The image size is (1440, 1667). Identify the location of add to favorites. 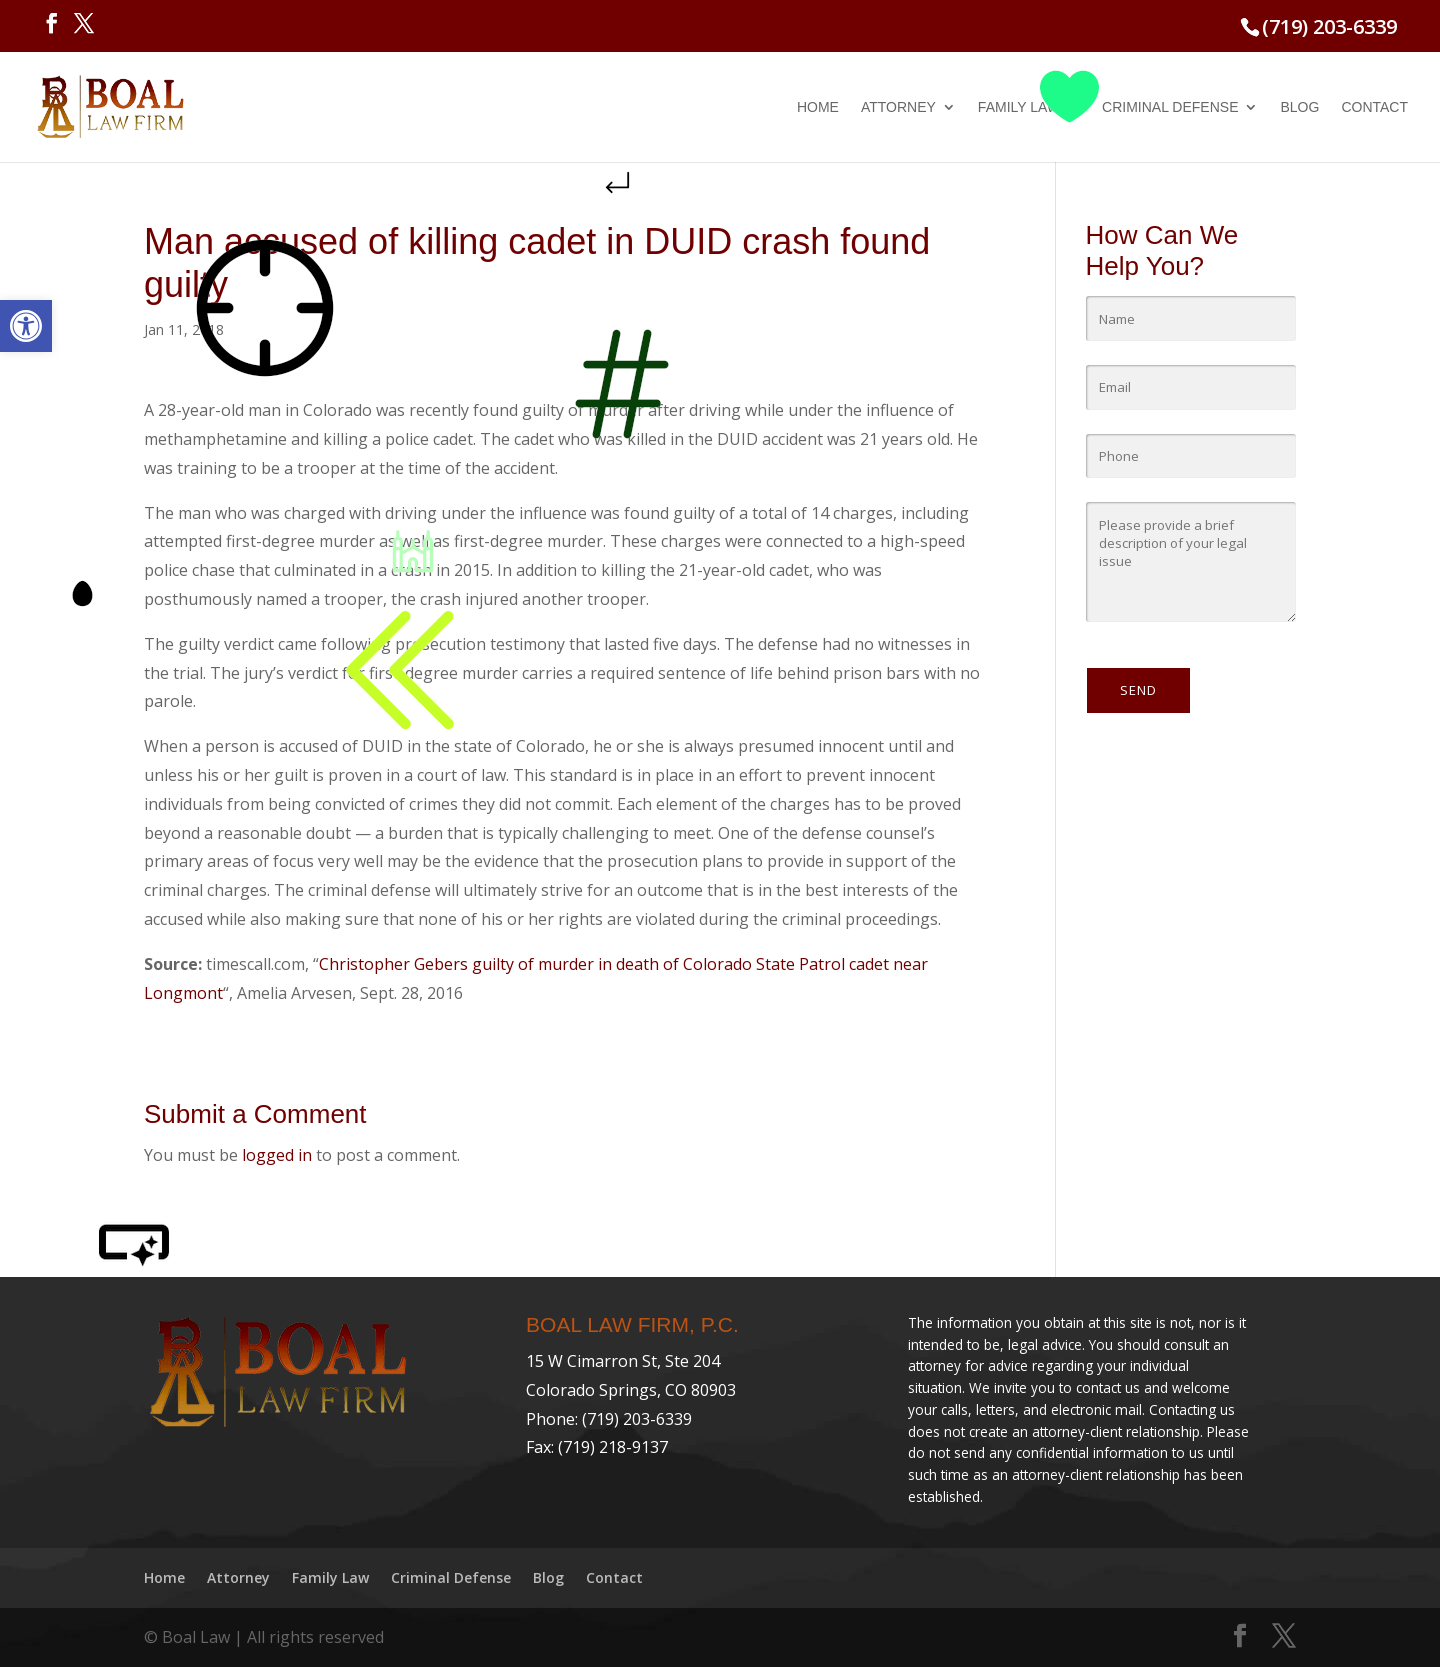
(1069, 96).